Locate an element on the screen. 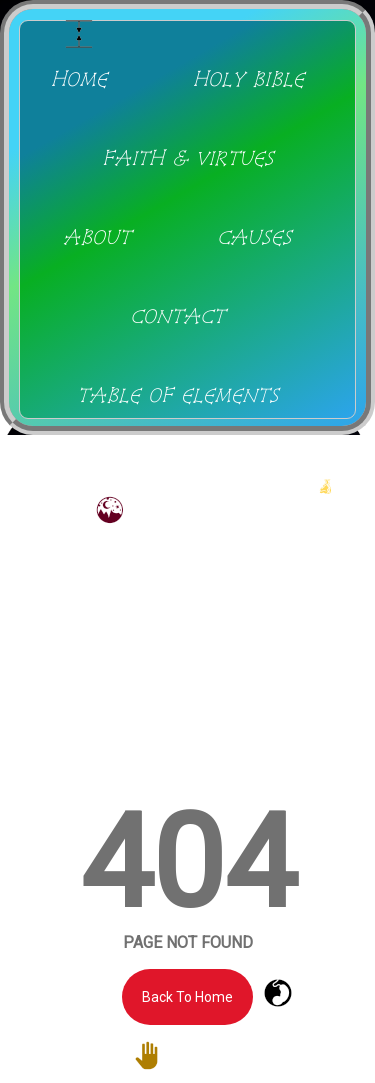 The image size is (375, 1083). indicates item has been discarded or trashed is located at coordinates (325, 486).